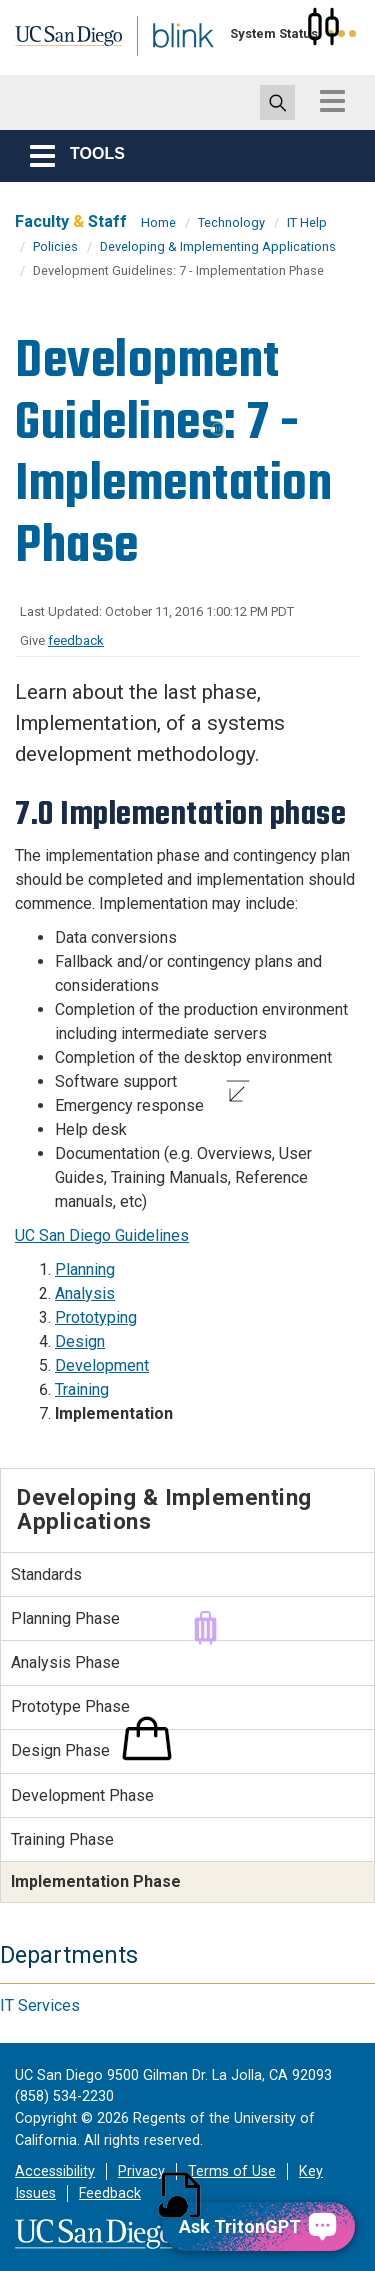 The width and height of the screenshot is (375, 2271). I want to click on view your shopping bag, so click(147, 1741).